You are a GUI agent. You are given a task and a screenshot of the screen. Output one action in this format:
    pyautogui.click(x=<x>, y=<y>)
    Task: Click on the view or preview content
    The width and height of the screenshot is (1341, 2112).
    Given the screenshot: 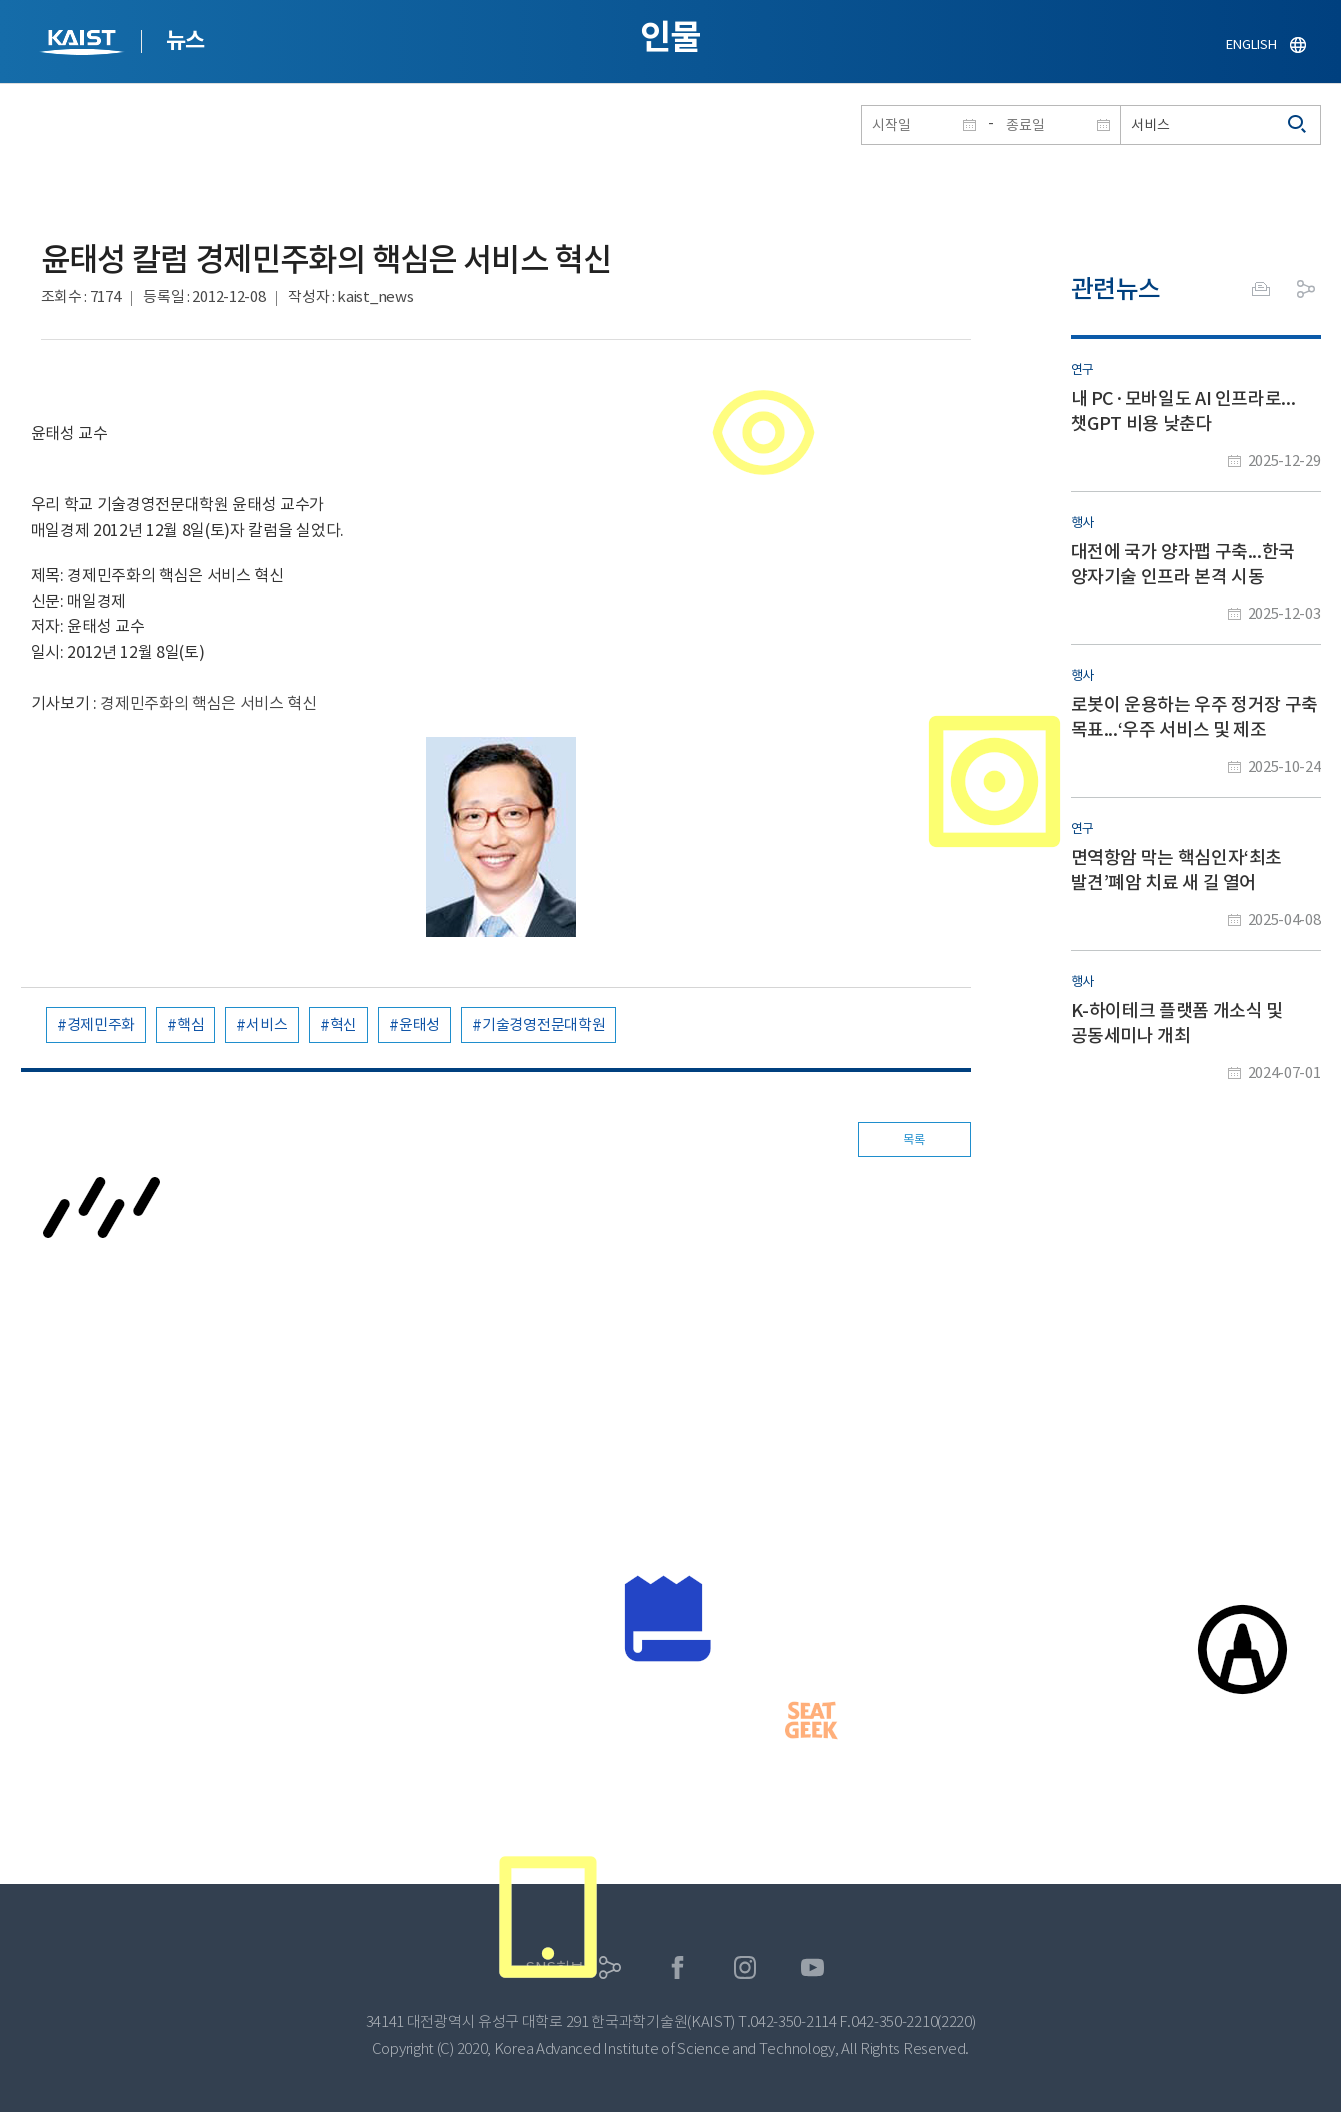 What is the action you would take?
    pyautogui.click(x=763, y=432)
    